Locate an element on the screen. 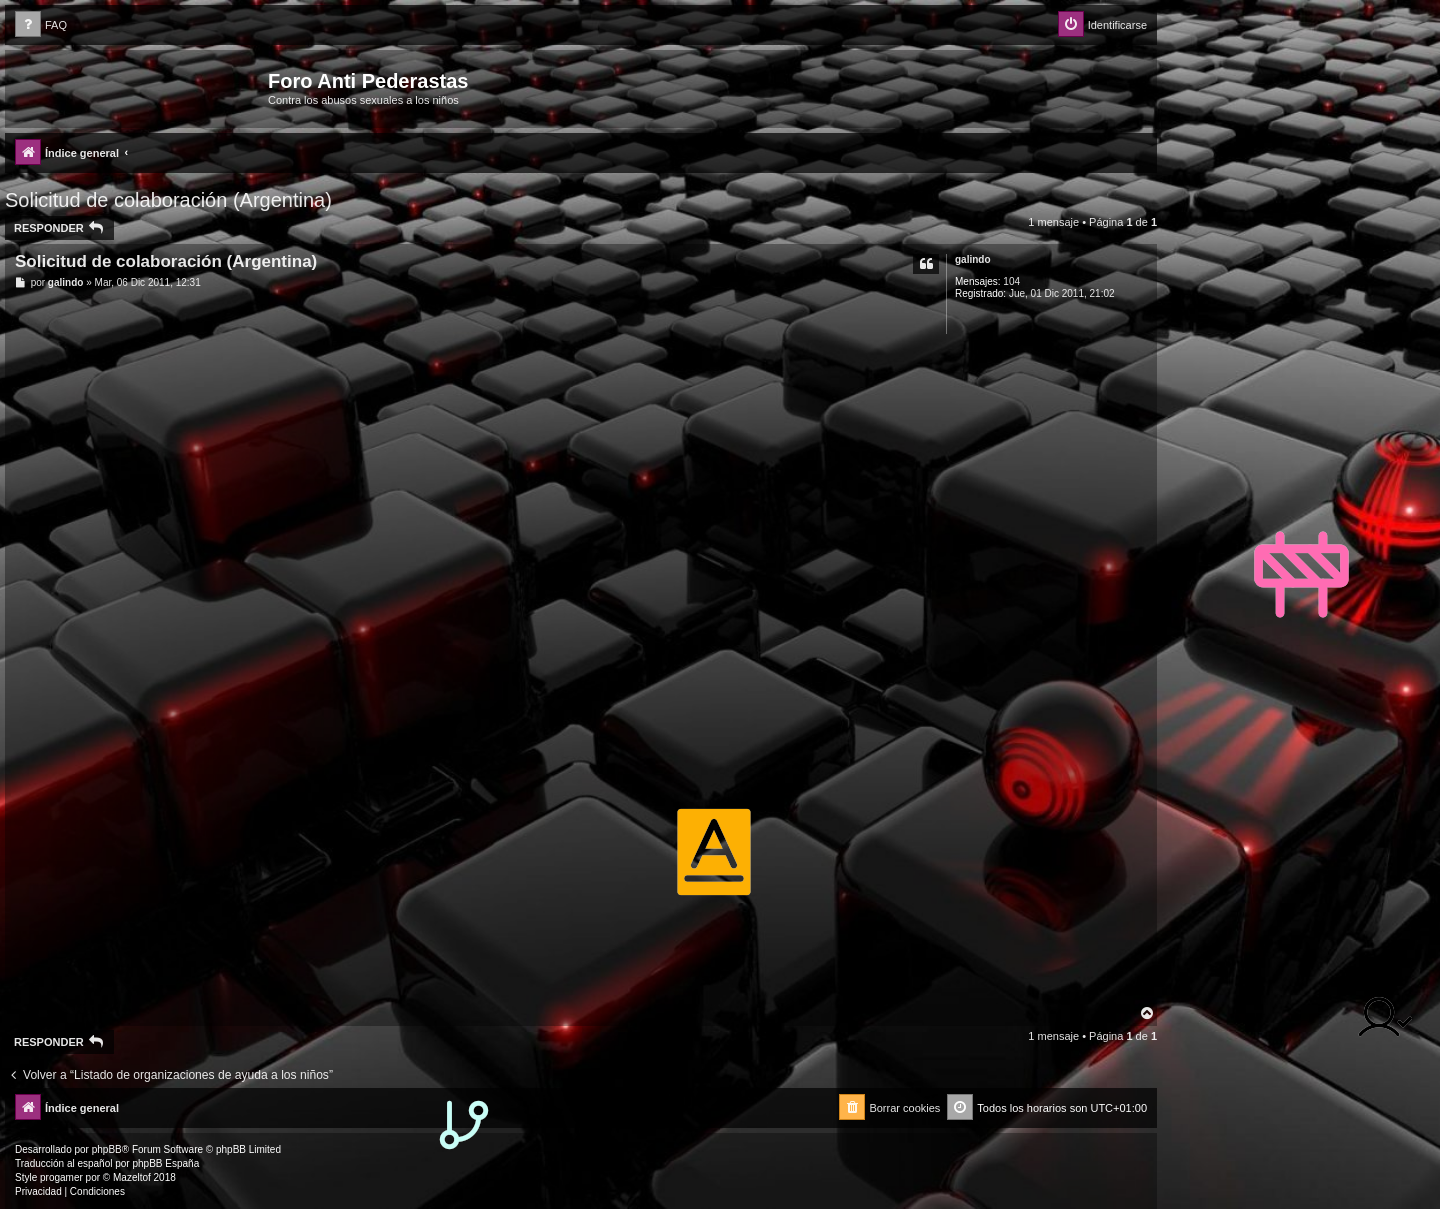 The width and height of the screenshot is (1440, 1209). apply underline formatting to text is located at coordinates (714, 852).